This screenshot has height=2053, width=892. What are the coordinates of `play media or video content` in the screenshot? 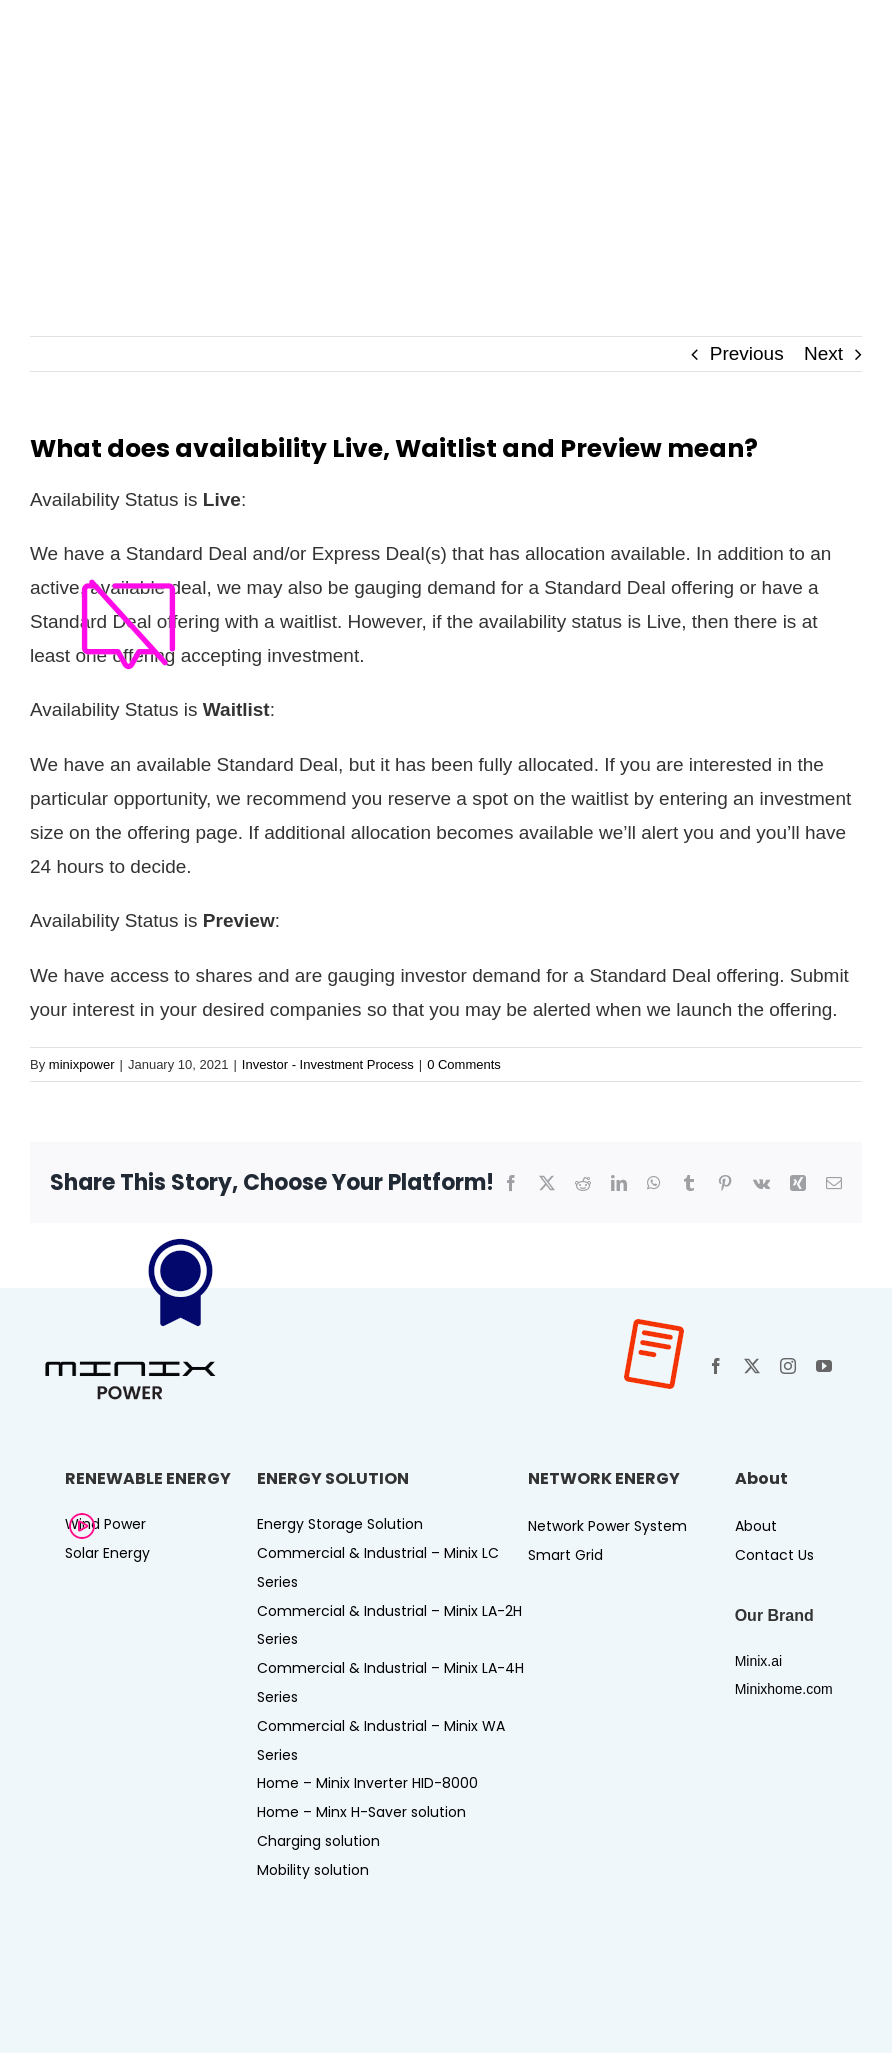 It's located at (82, 1526).